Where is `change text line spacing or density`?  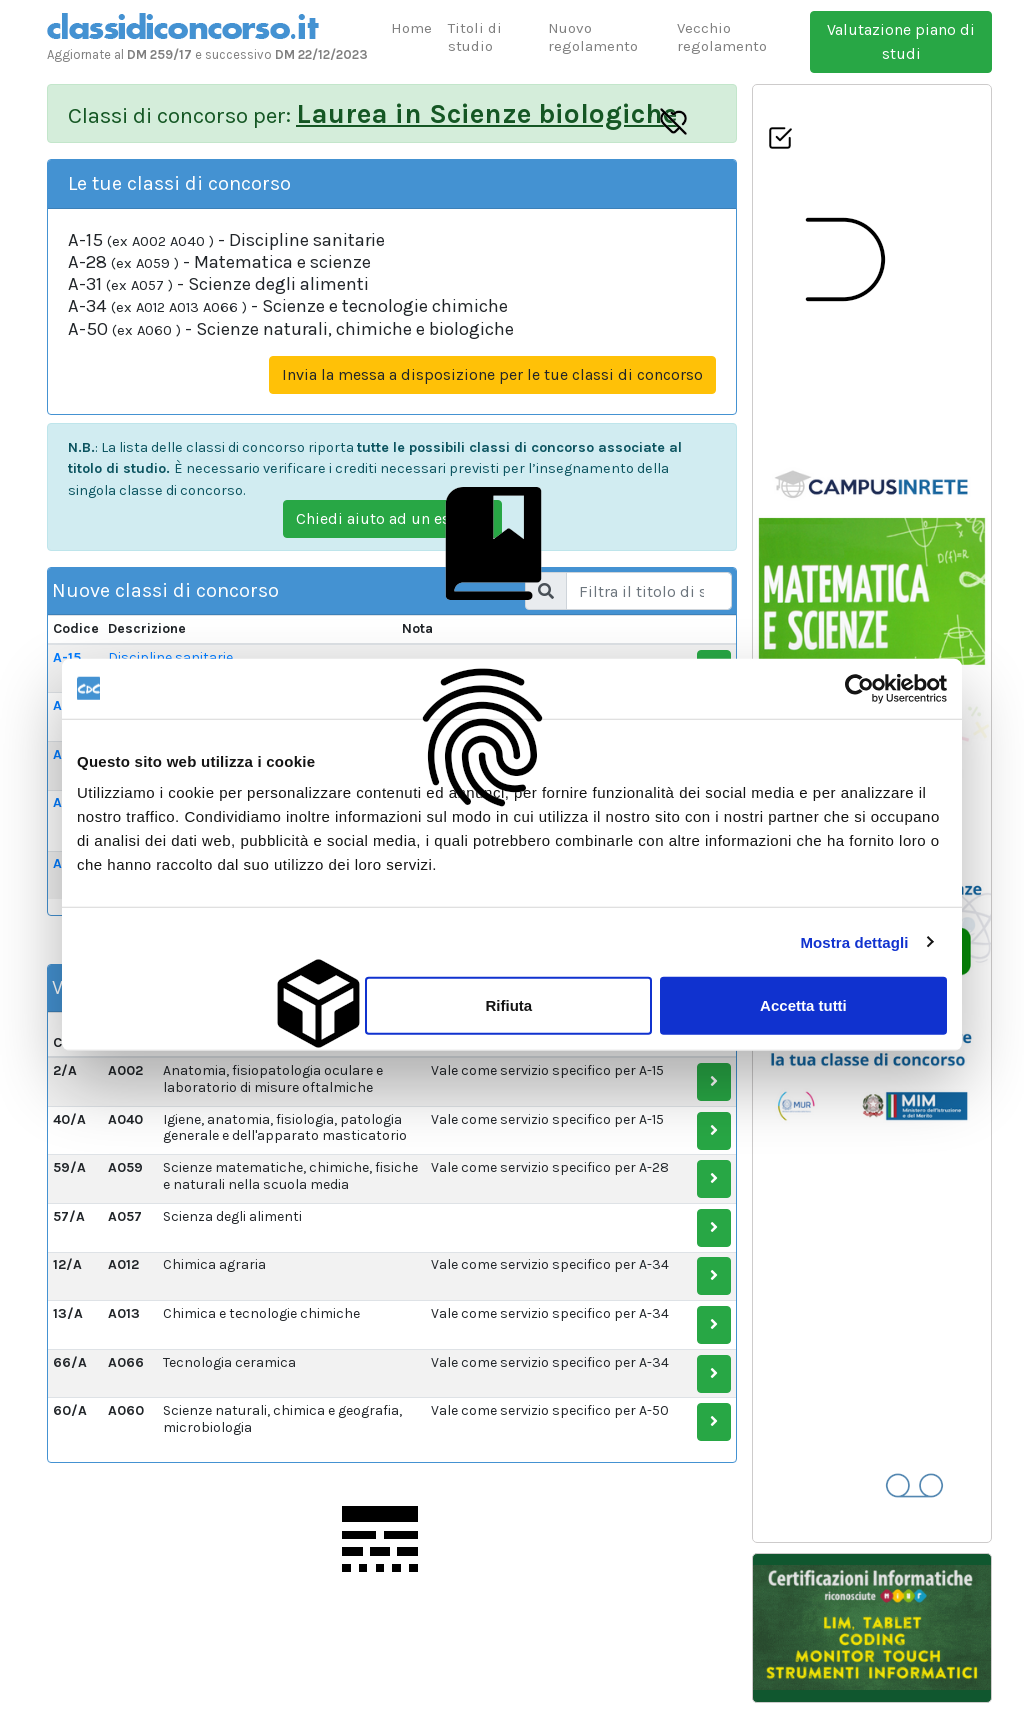
change text line spacing or density is located at coordinates (380, 1539).